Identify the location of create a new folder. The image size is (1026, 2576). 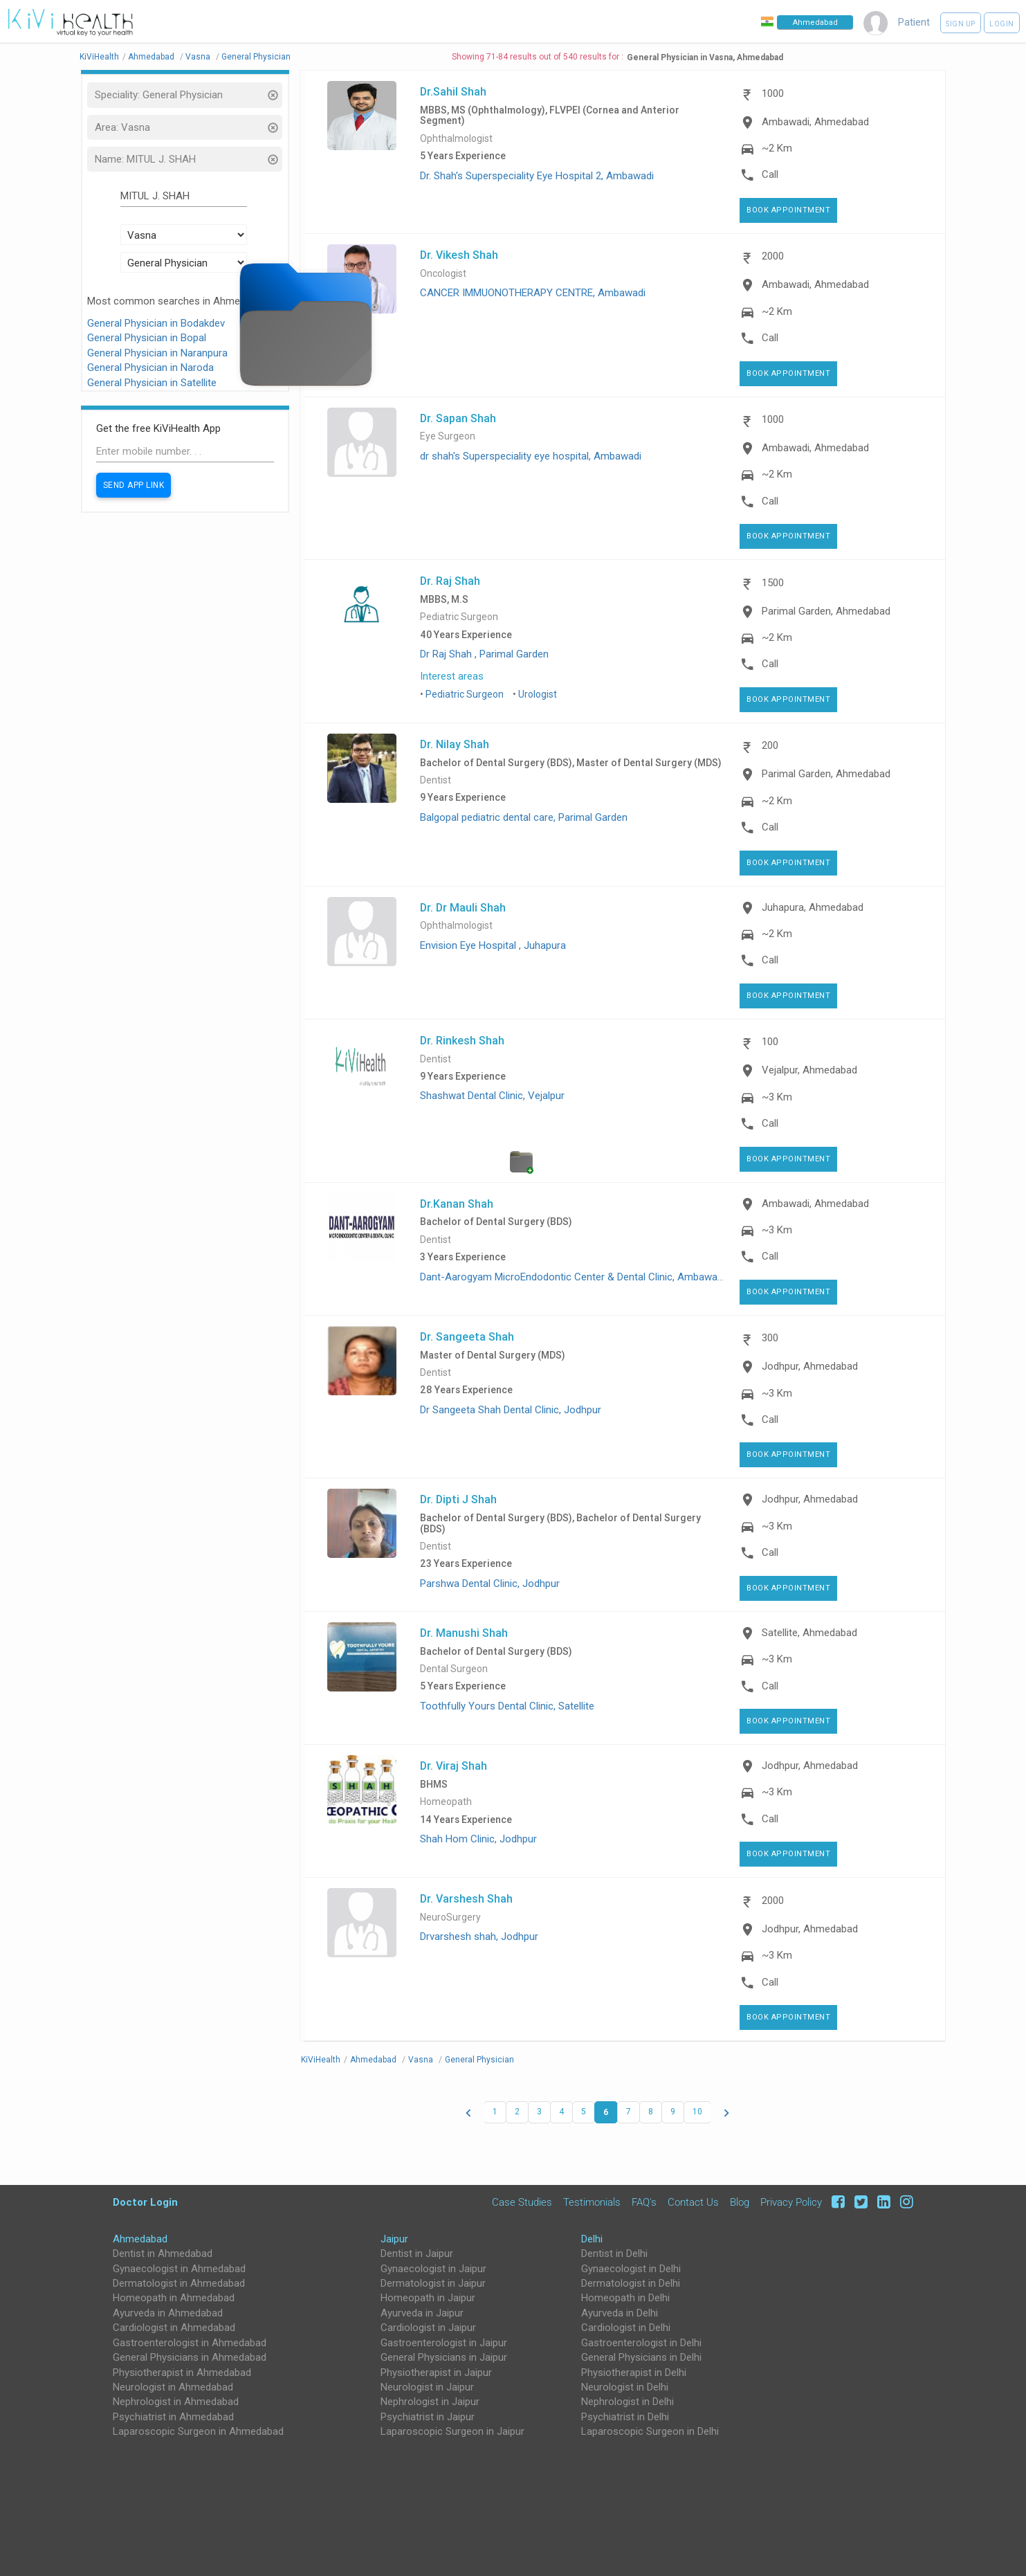
(521, 1161).